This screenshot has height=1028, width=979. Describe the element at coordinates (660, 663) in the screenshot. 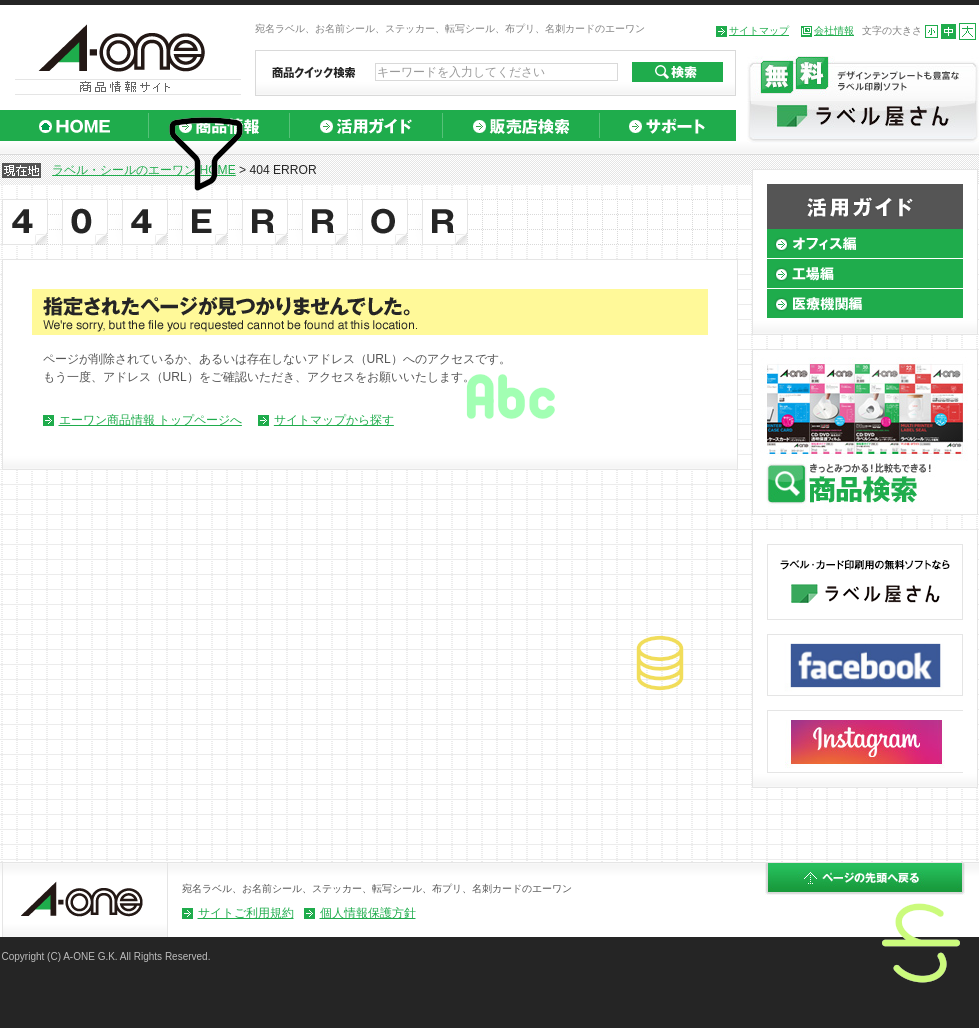

I see `access database or data storage` at that location.